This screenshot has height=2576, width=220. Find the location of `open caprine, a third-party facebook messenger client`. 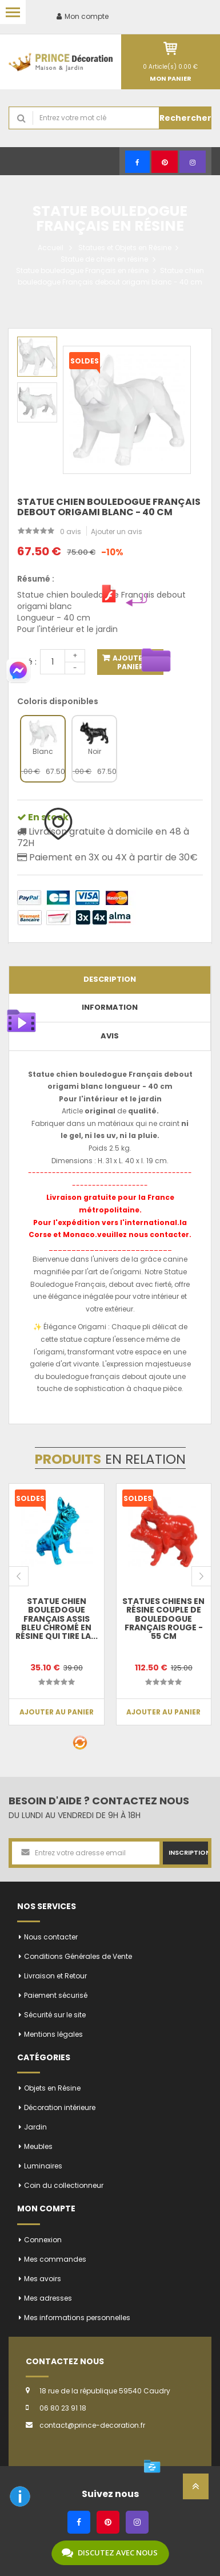

open caprine, a third-party facebook messenger client is located at coordinates (18, 670).